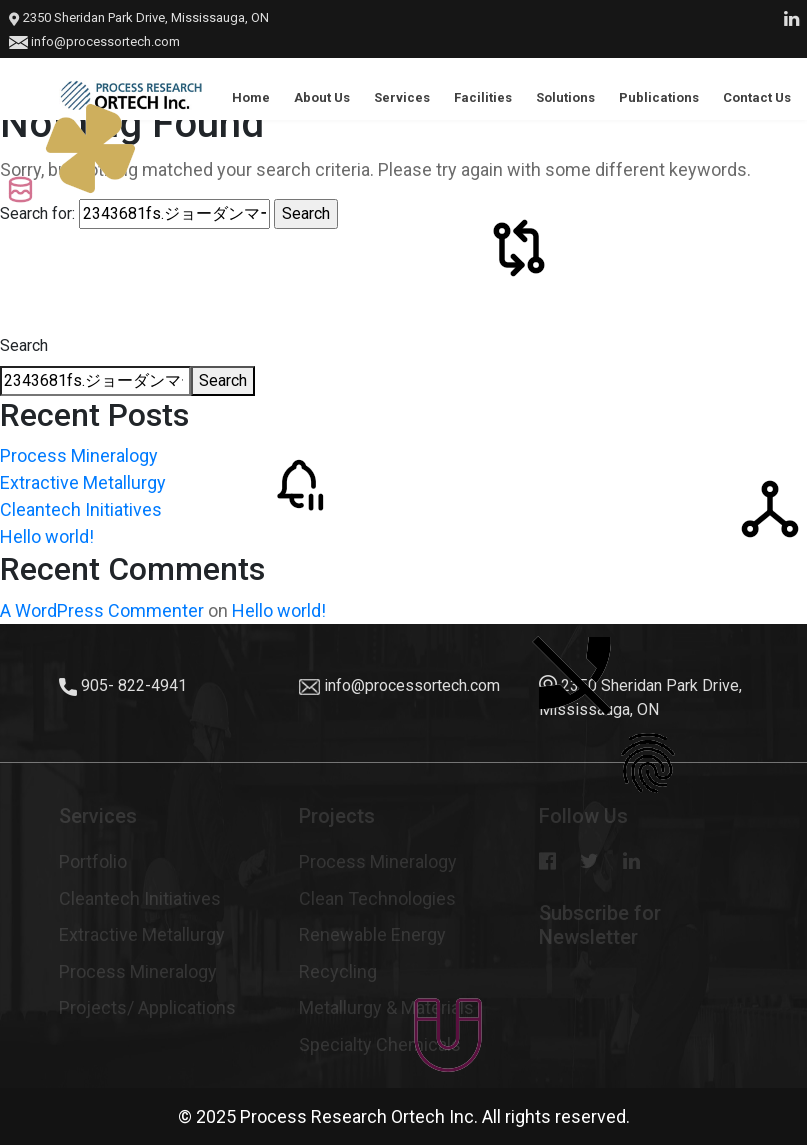 The height and width of the screenshot is (1145, 807). Describe the element at coordinates (20, 189) in the screenshot. I see `indicates a database security breach or data leak` at that location.